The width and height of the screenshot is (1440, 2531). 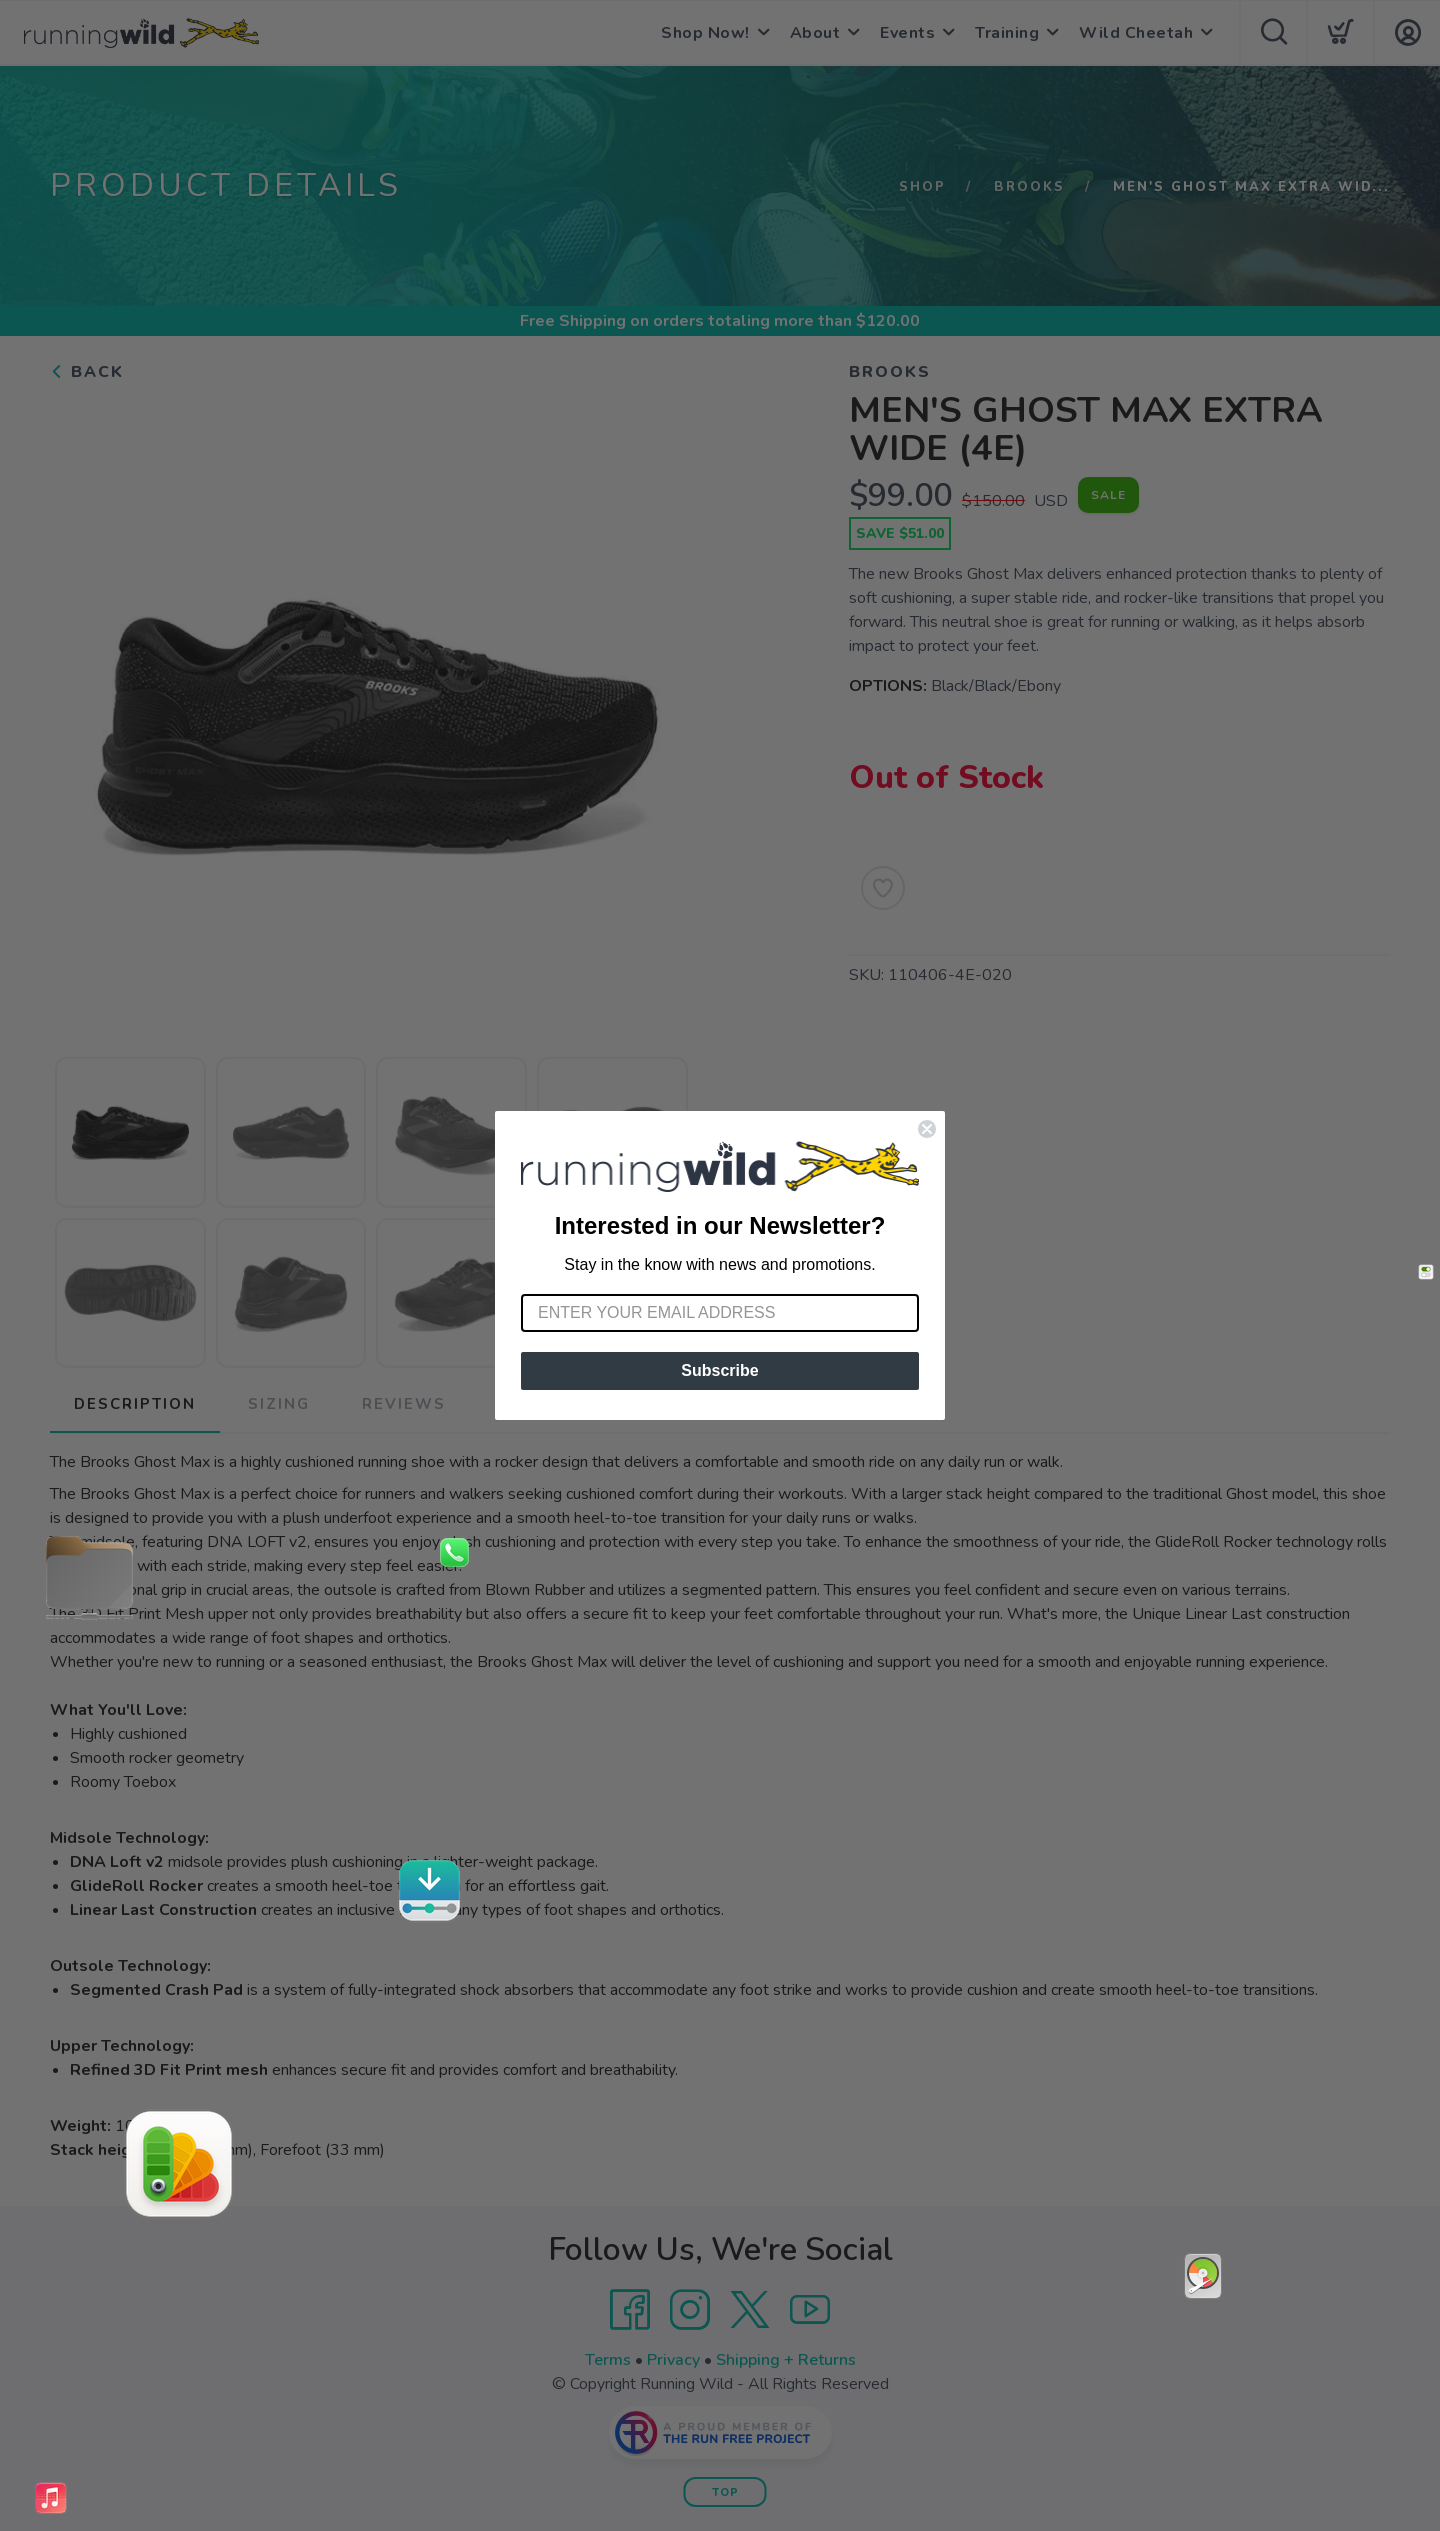 I want to click on open gparted disk partition editor, so click(x=1203, y=2276).